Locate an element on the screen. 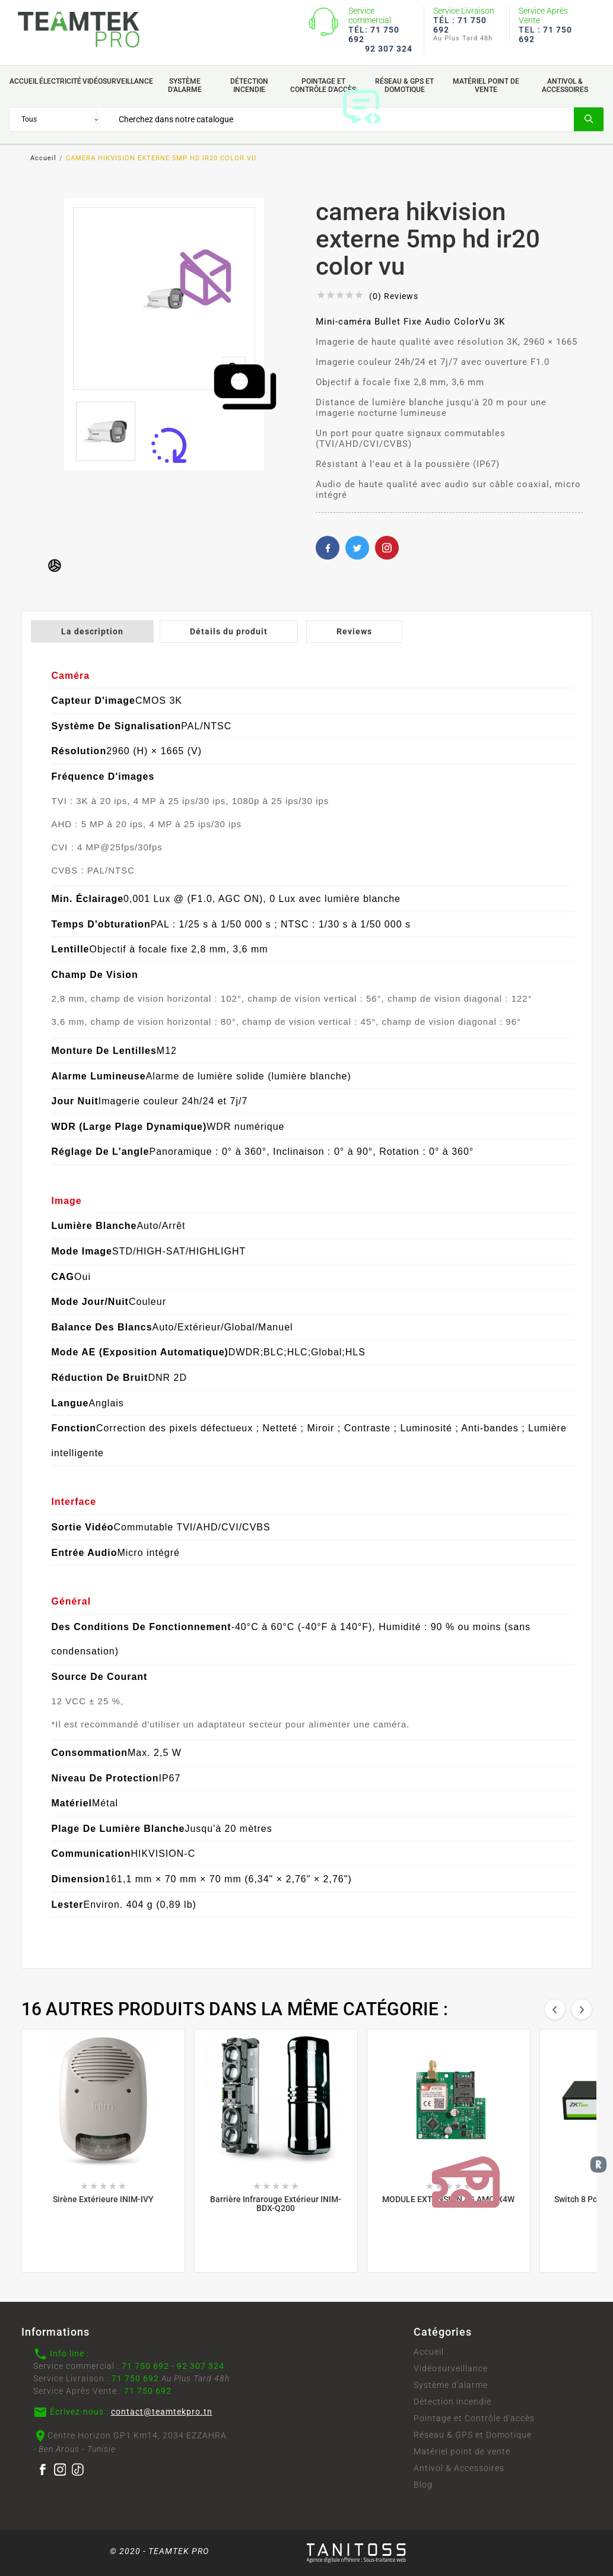  rotate image clockwise is located at coordinates (169, 445).